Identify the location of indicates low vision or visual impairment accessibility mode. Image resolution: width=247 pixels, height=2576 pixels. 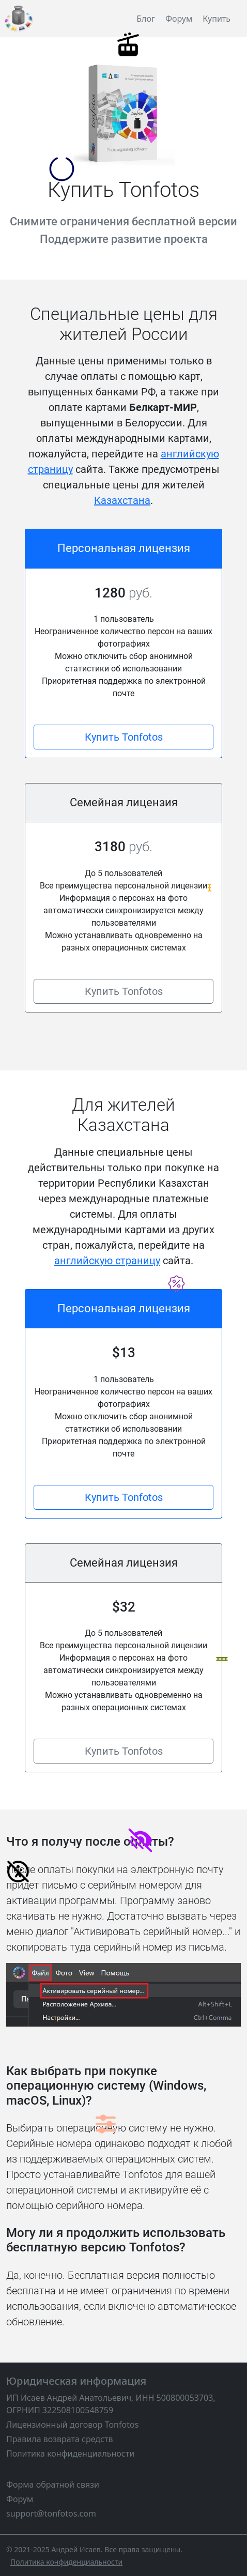
(140, 1840).